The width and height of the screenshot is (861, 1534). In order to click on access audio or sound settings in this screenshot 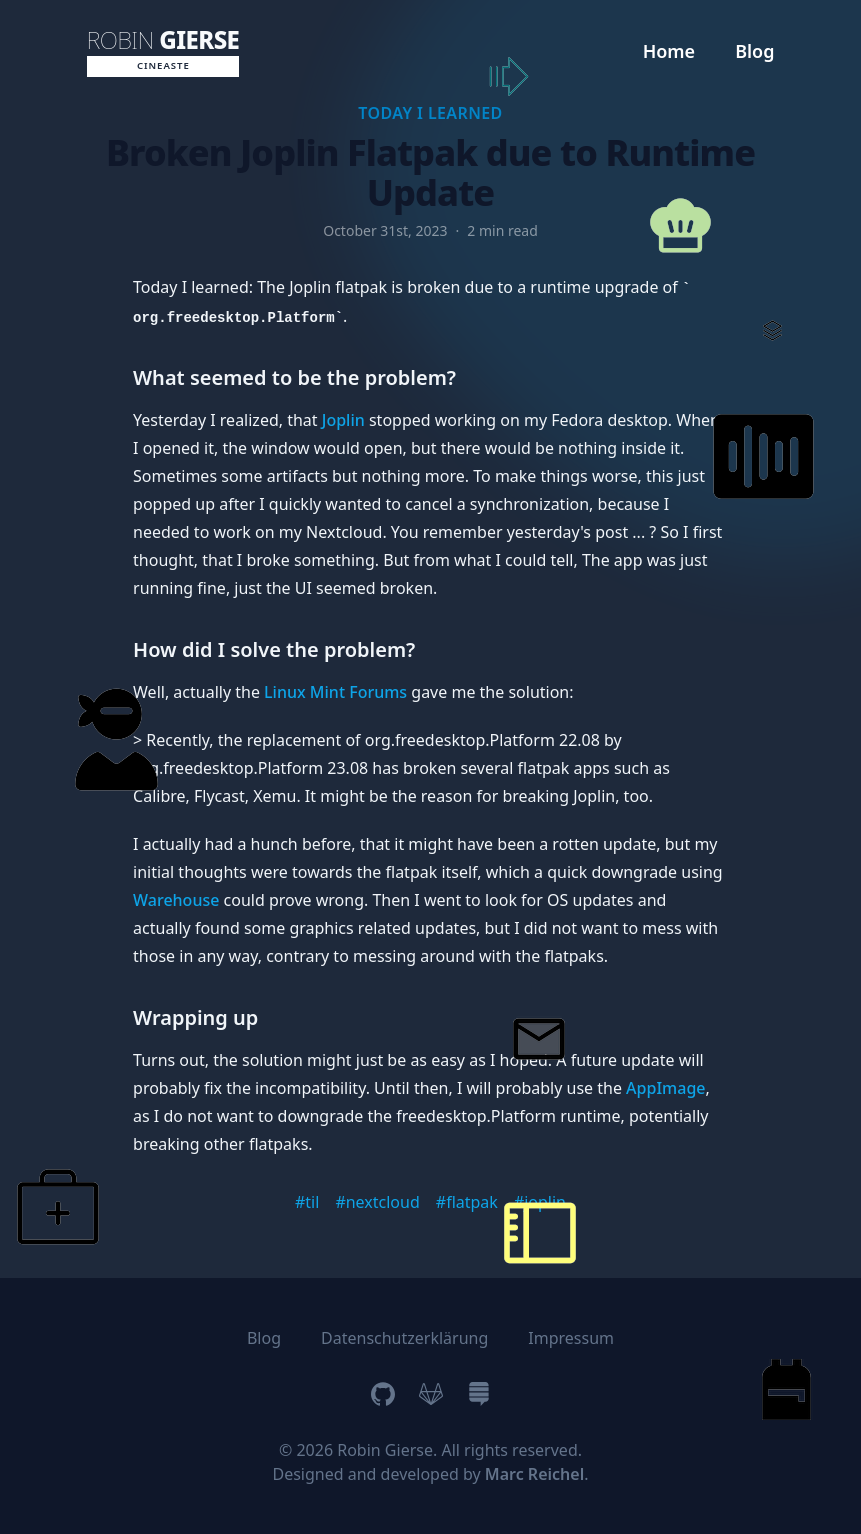, I will do `click(763, 456)`.